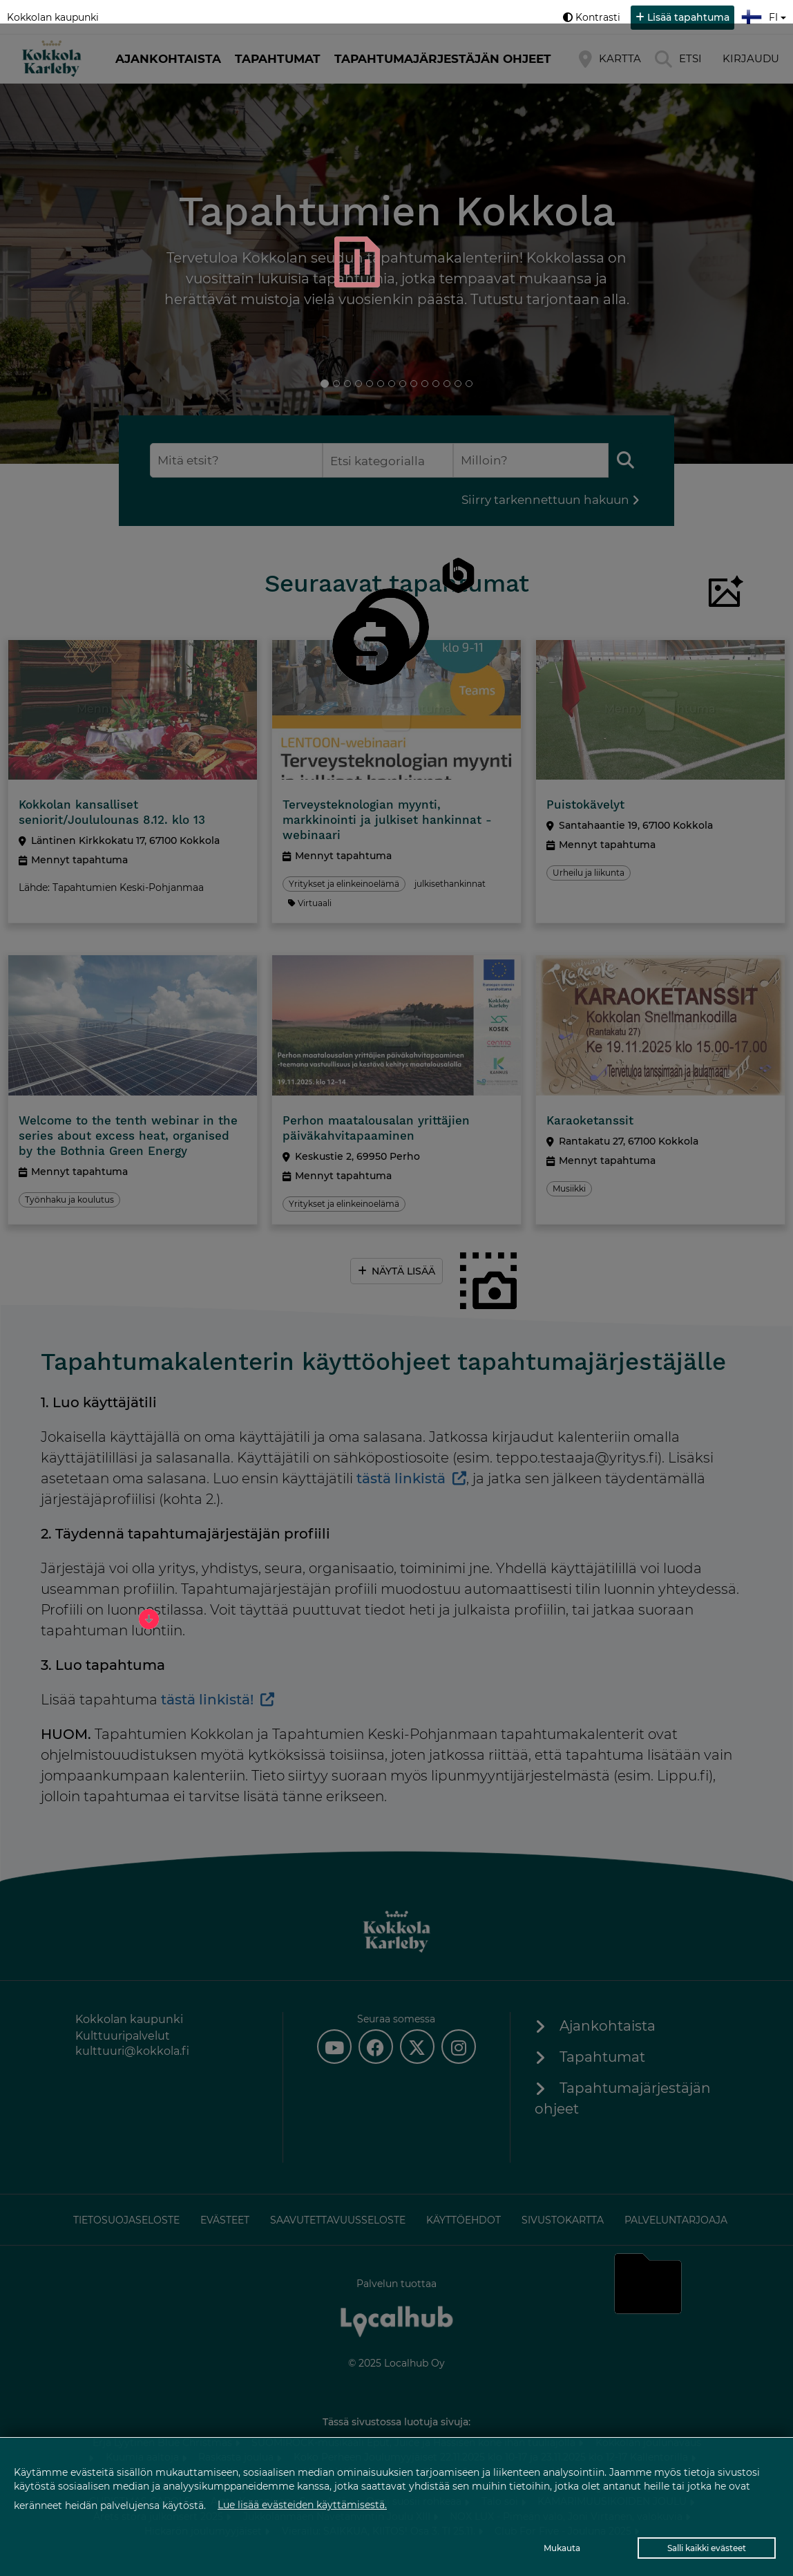  Describe the element at coordinates (458, 575) in the screenshot. I see `open beekeeper studio database management app` at that location.